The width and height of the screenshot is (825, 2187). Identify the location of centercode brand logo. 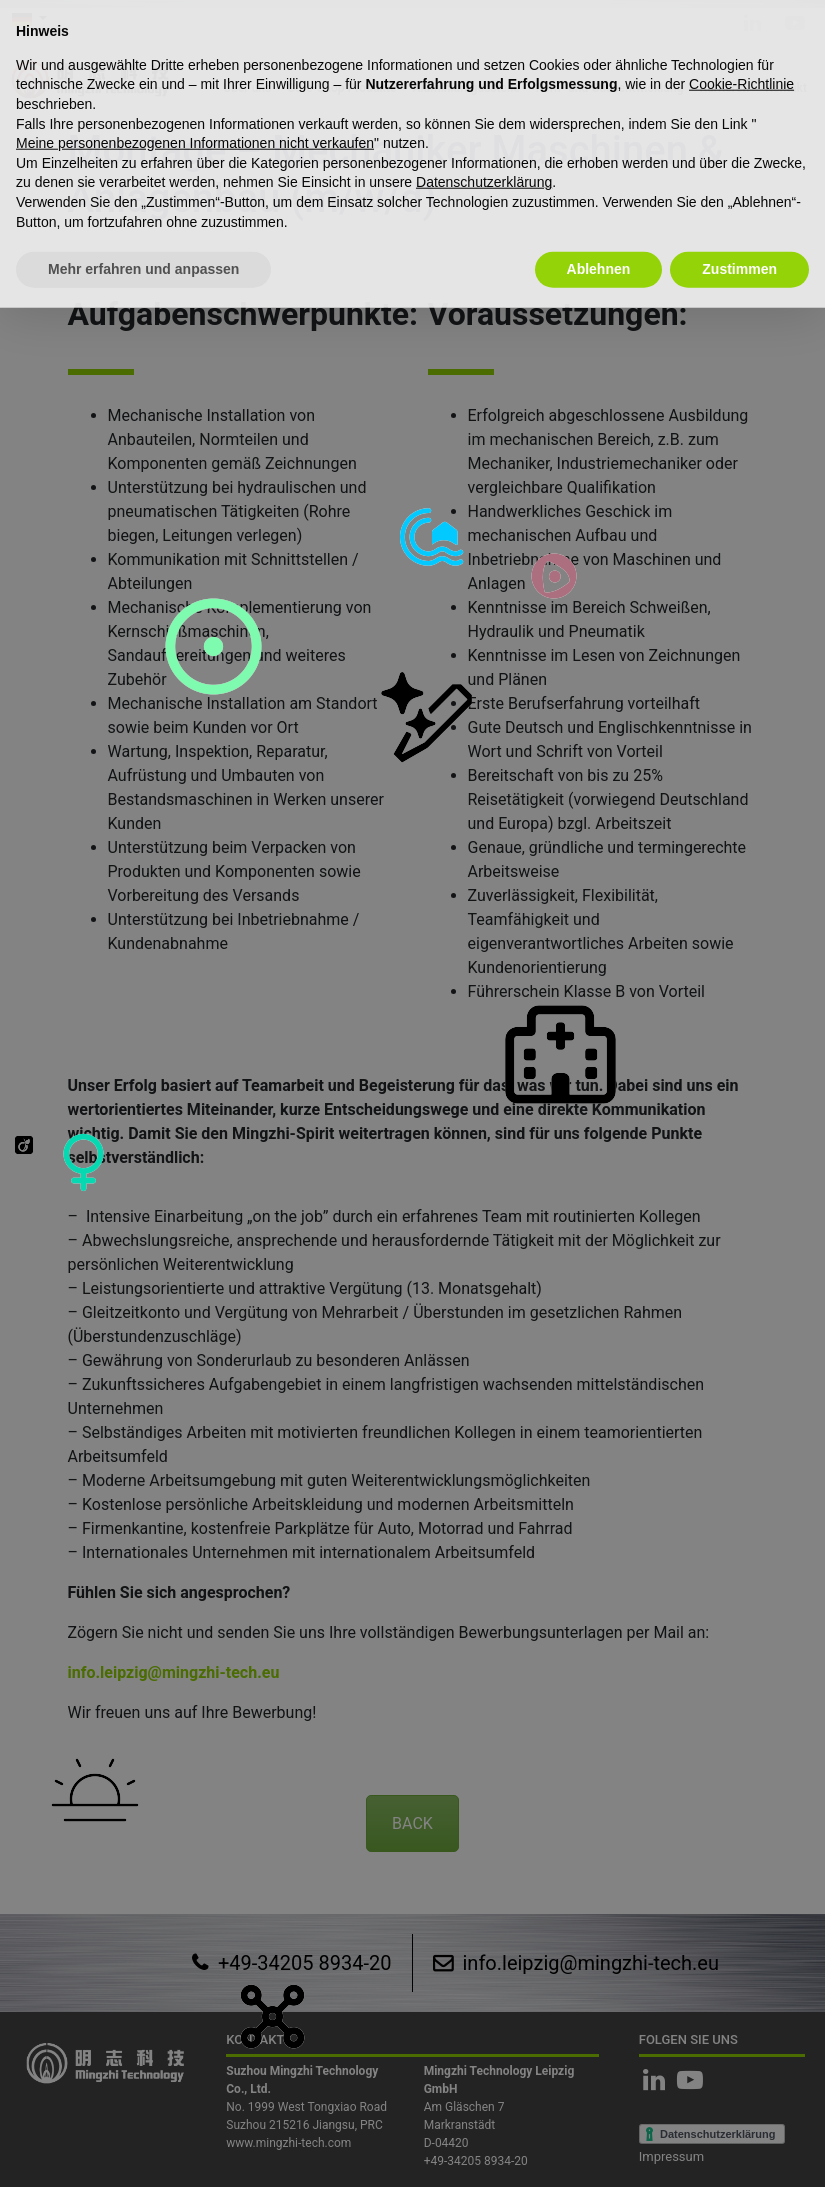
(554, 576).